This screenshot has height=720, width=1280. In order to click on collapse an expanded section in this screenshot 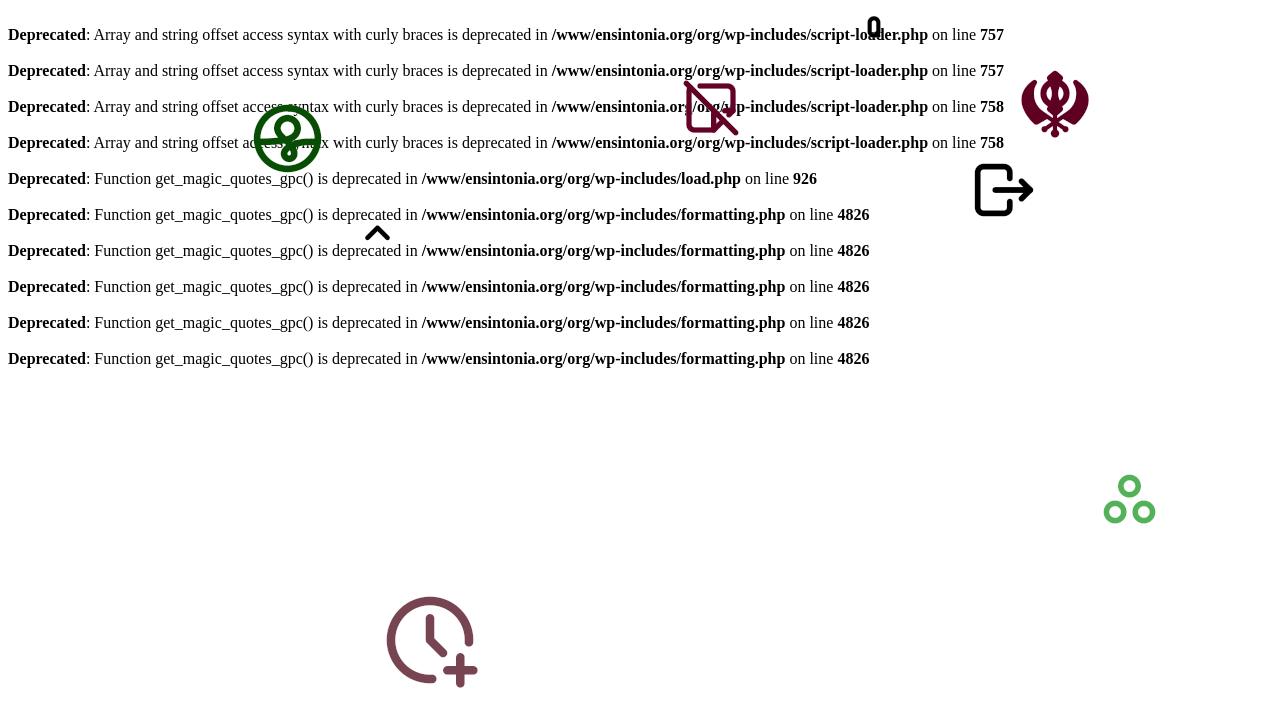, I will do `click(377, 231)`.